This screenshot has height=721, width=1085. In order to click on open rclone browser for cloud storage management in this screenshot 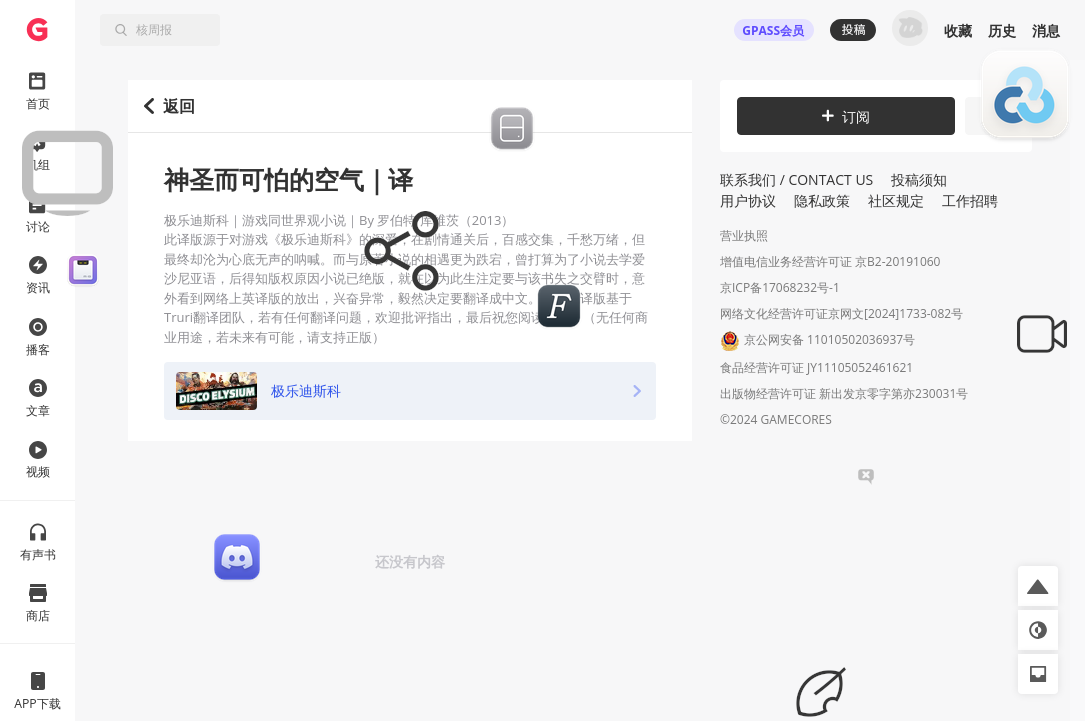, I will do `click(1025, 94)`.